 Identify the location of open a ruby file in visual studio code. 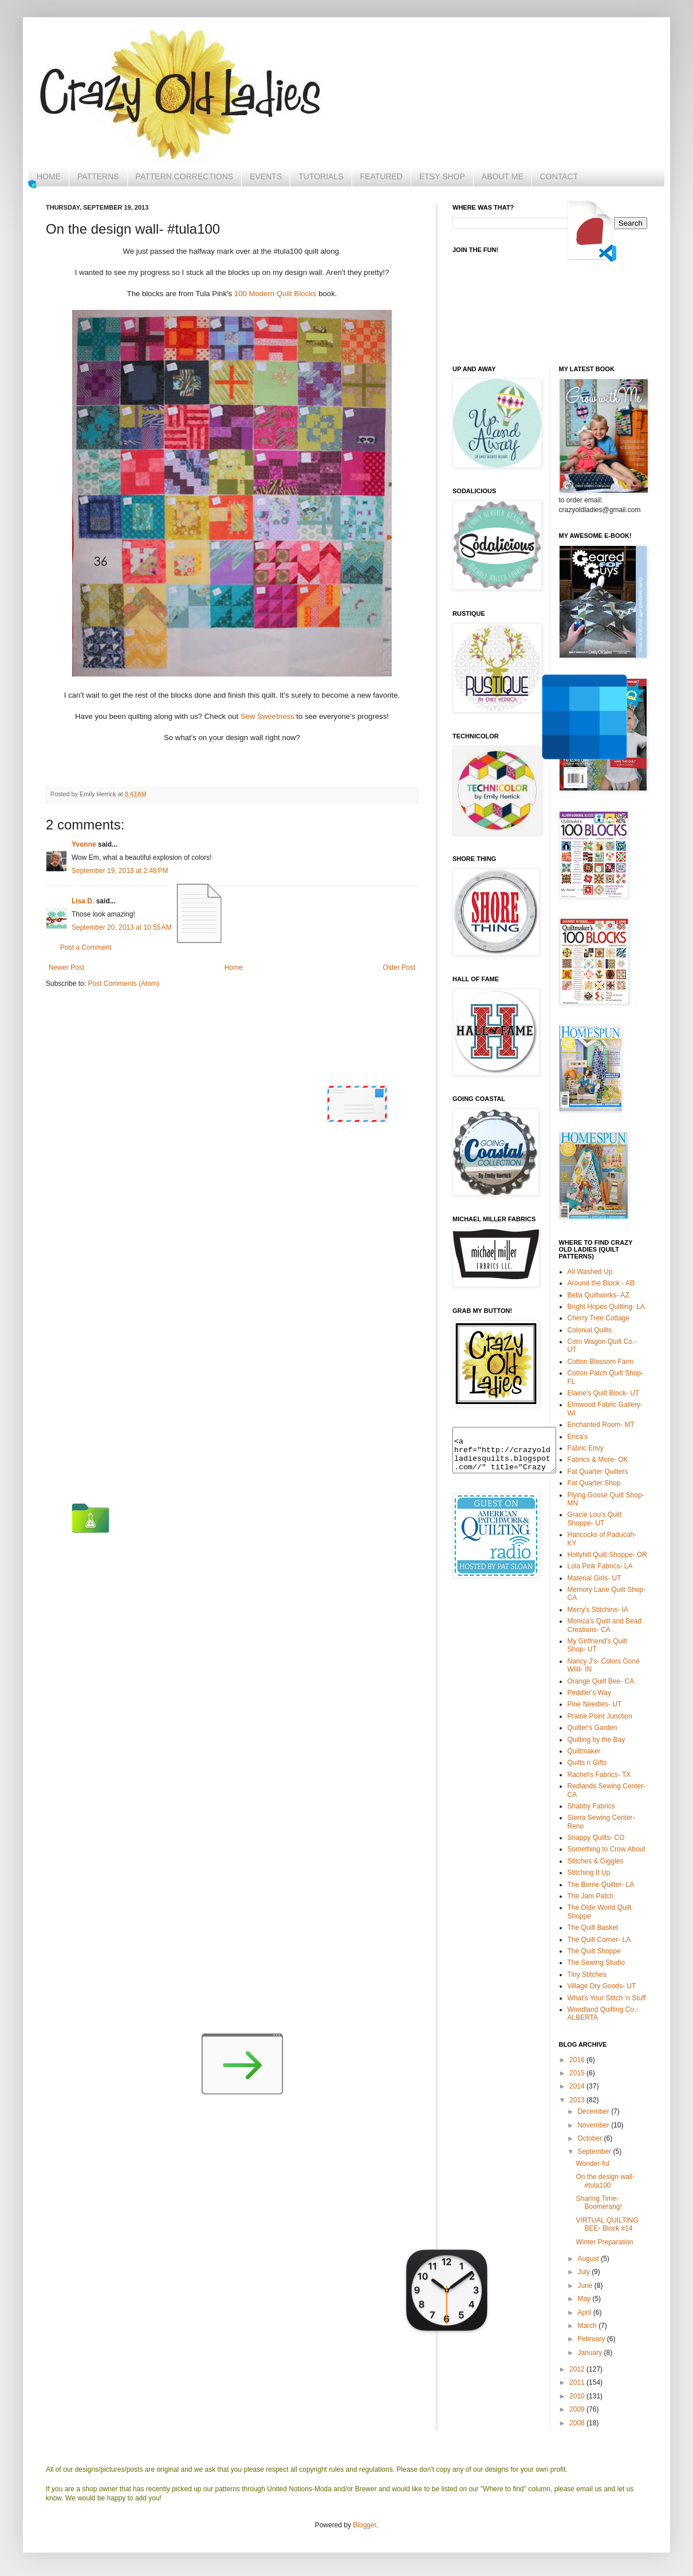
(590, 231).